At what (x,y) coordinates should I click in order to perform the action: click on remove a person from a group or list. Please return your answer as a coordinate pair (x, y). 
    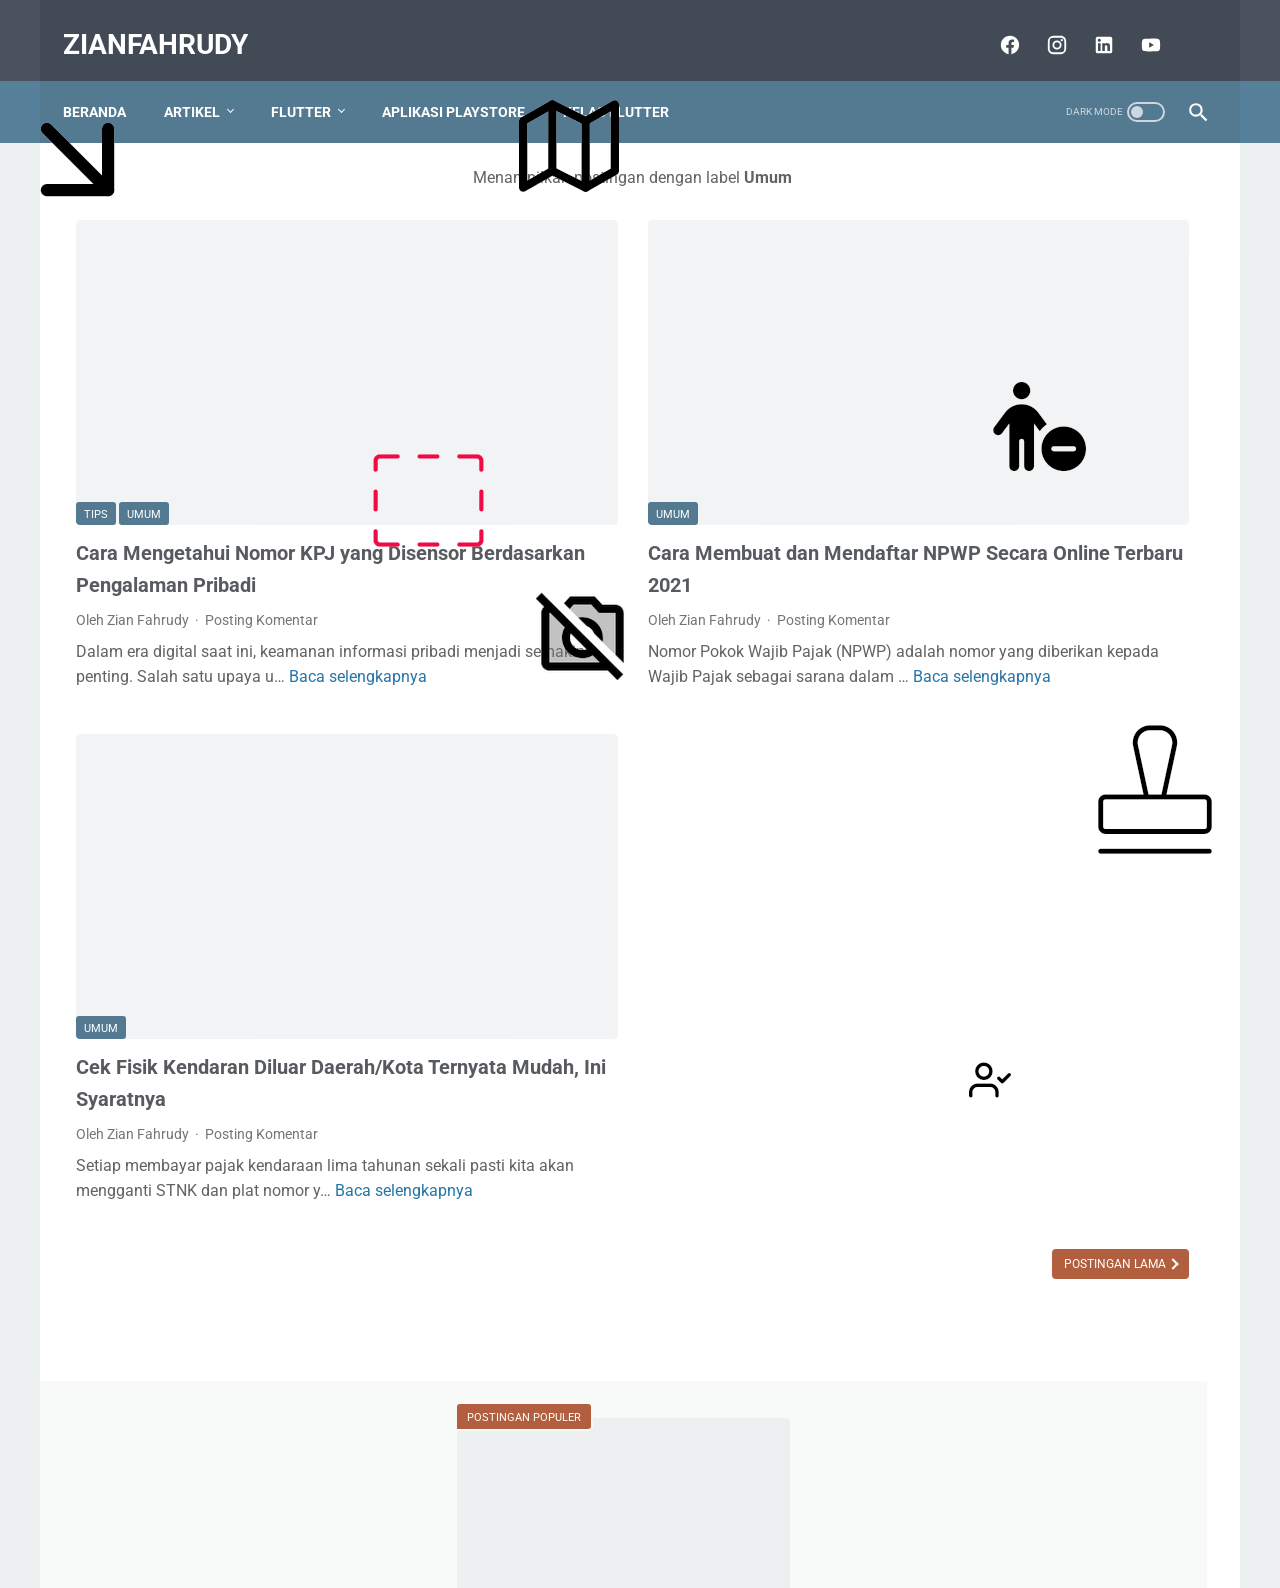
    Looking at the image, I should click on (1036, 426).